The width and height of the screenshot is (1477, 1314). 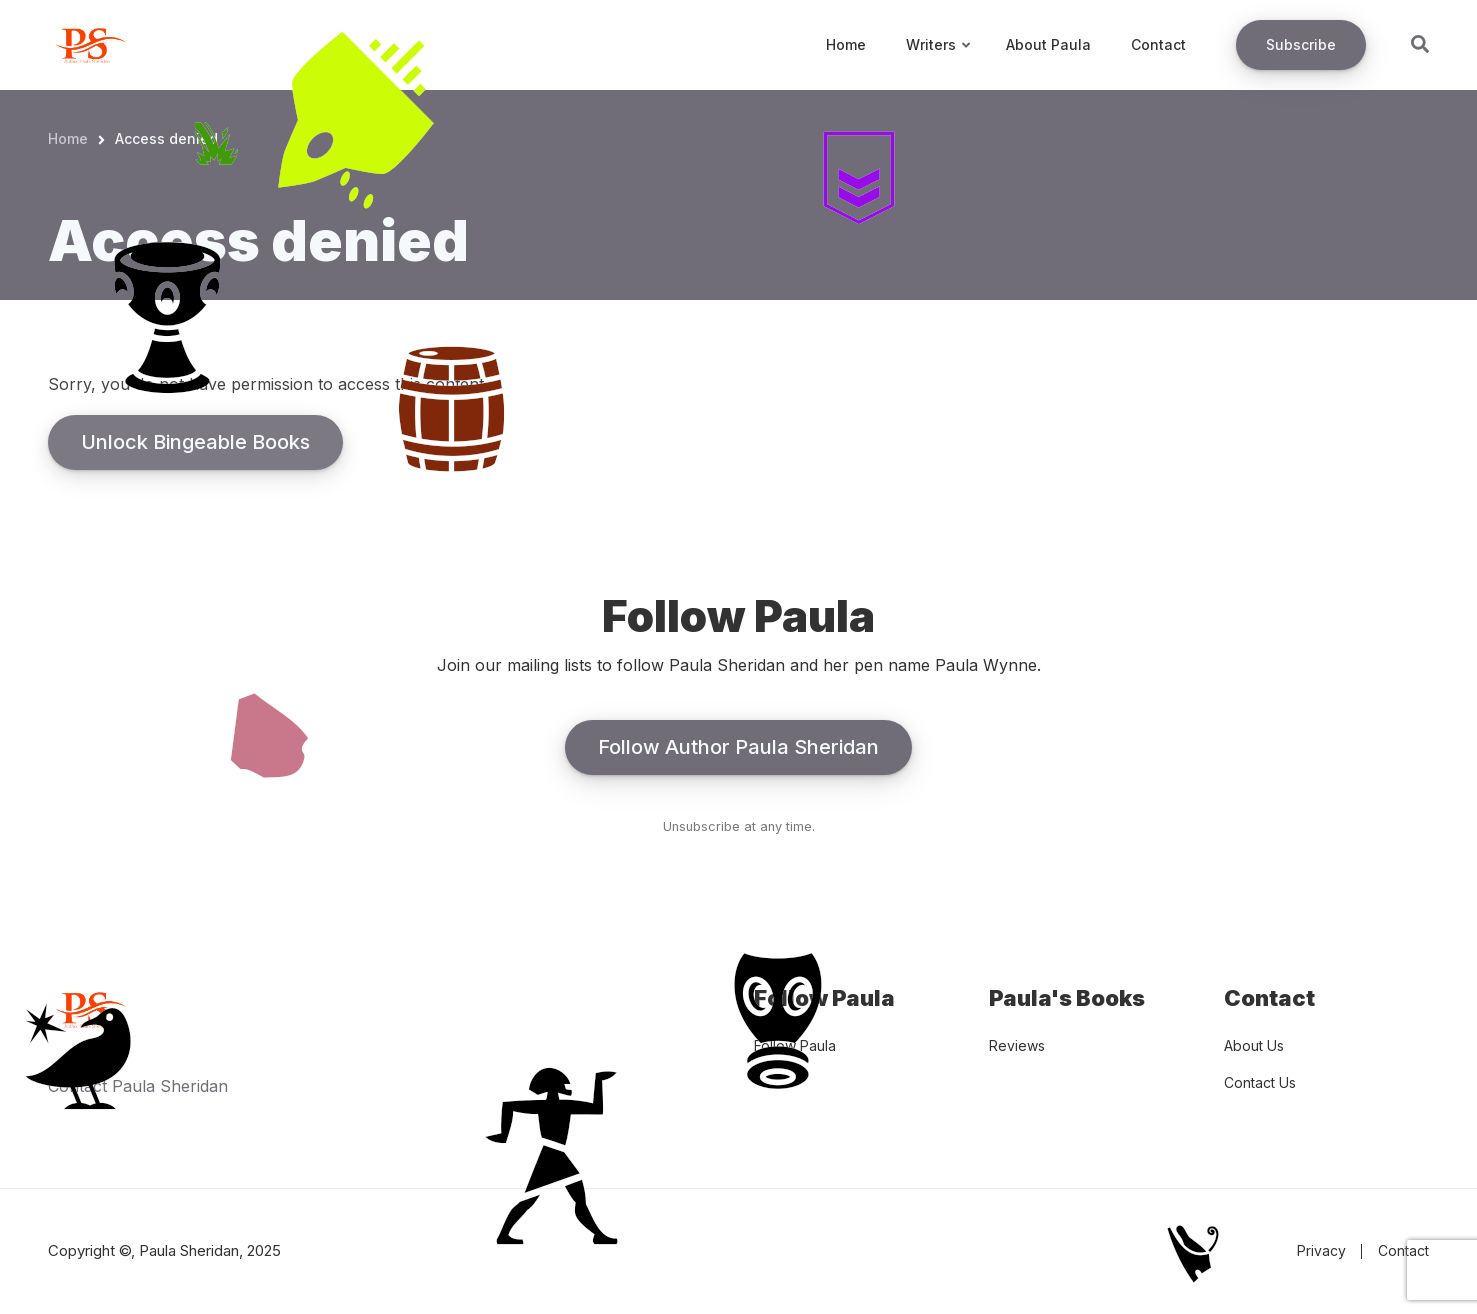 I want to click on select egyptian or ancient egypt theme, so click(x=552, y=1156).